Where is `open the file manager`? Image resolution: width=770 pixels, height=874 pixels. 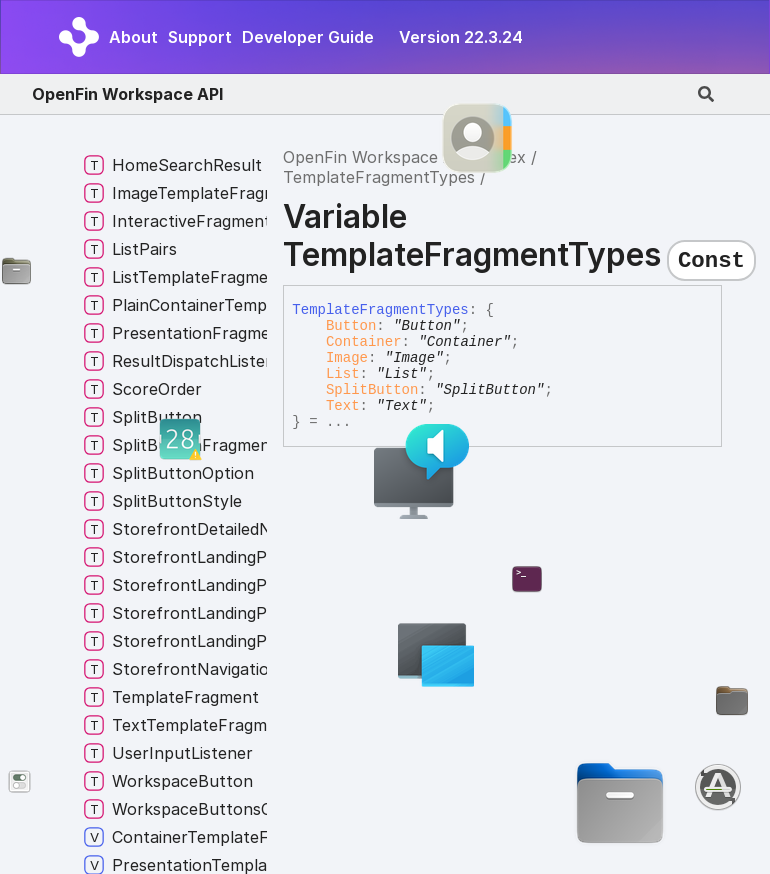 open the file manager is located at coordinates (16, 270).